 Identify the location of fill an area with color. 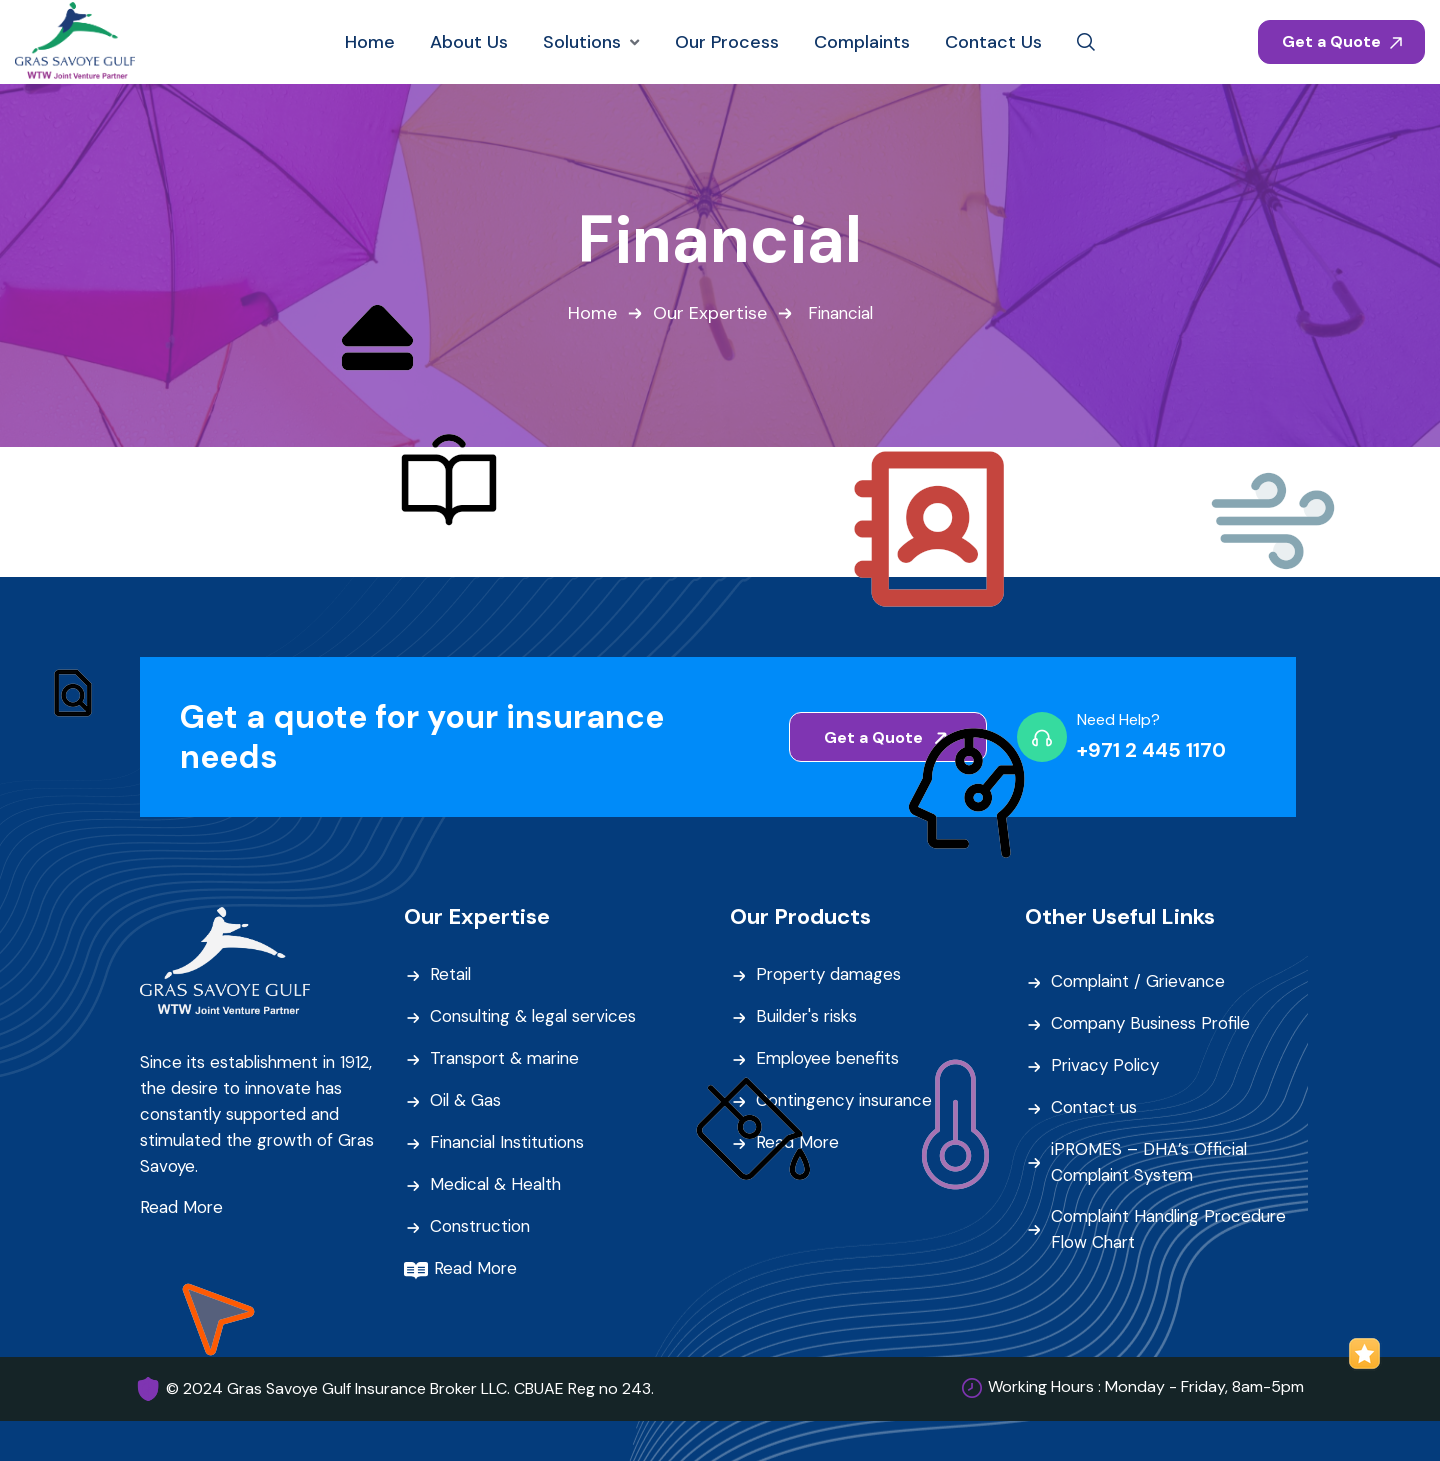
(751, 1132).